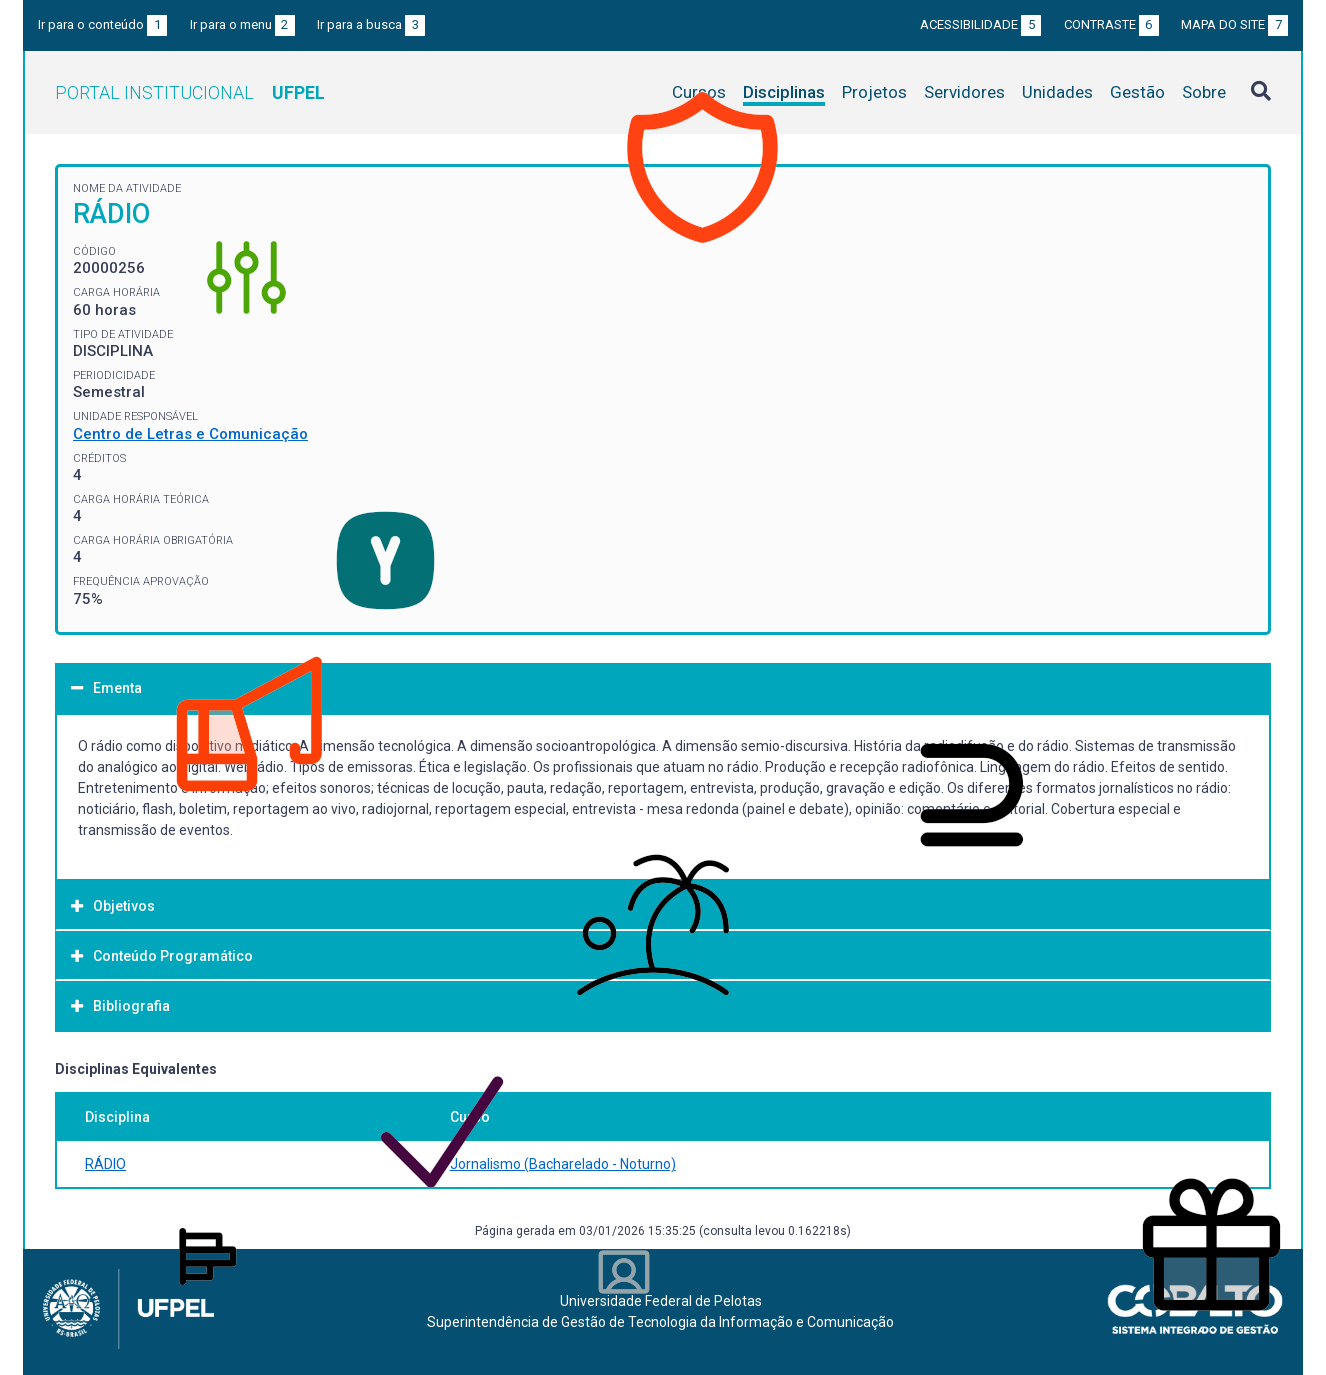 The width and height of the screenshot is (1326, 1375). Describe the element at coordinates (1211, 1252) in the screenshot. I see `view or redeem a gift` at that location.